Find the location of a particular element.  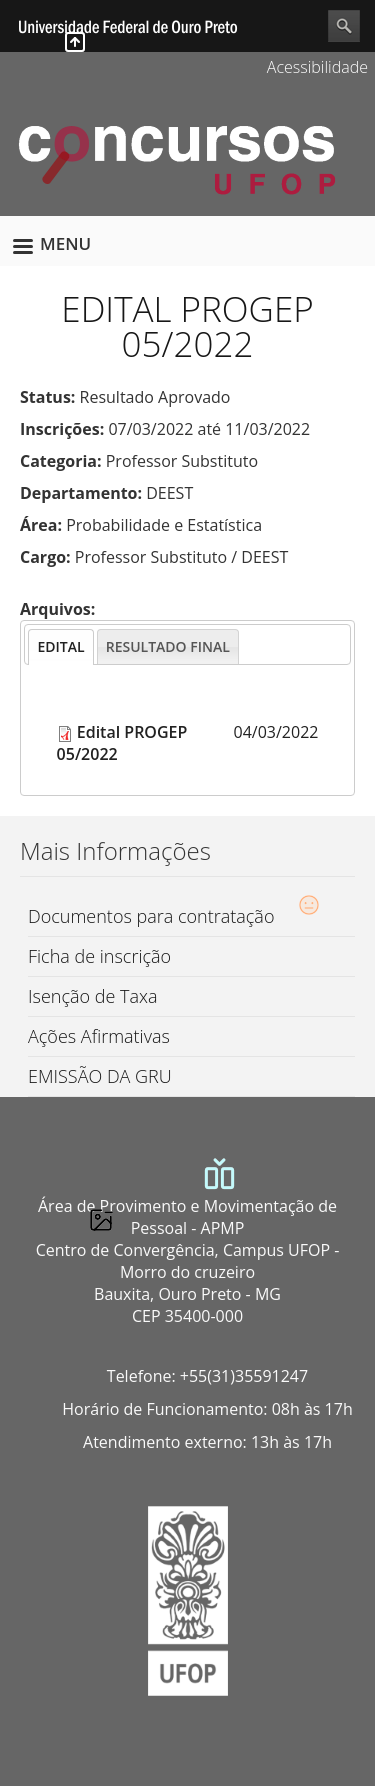

upload a file or image is located at coordinates (75, 42).